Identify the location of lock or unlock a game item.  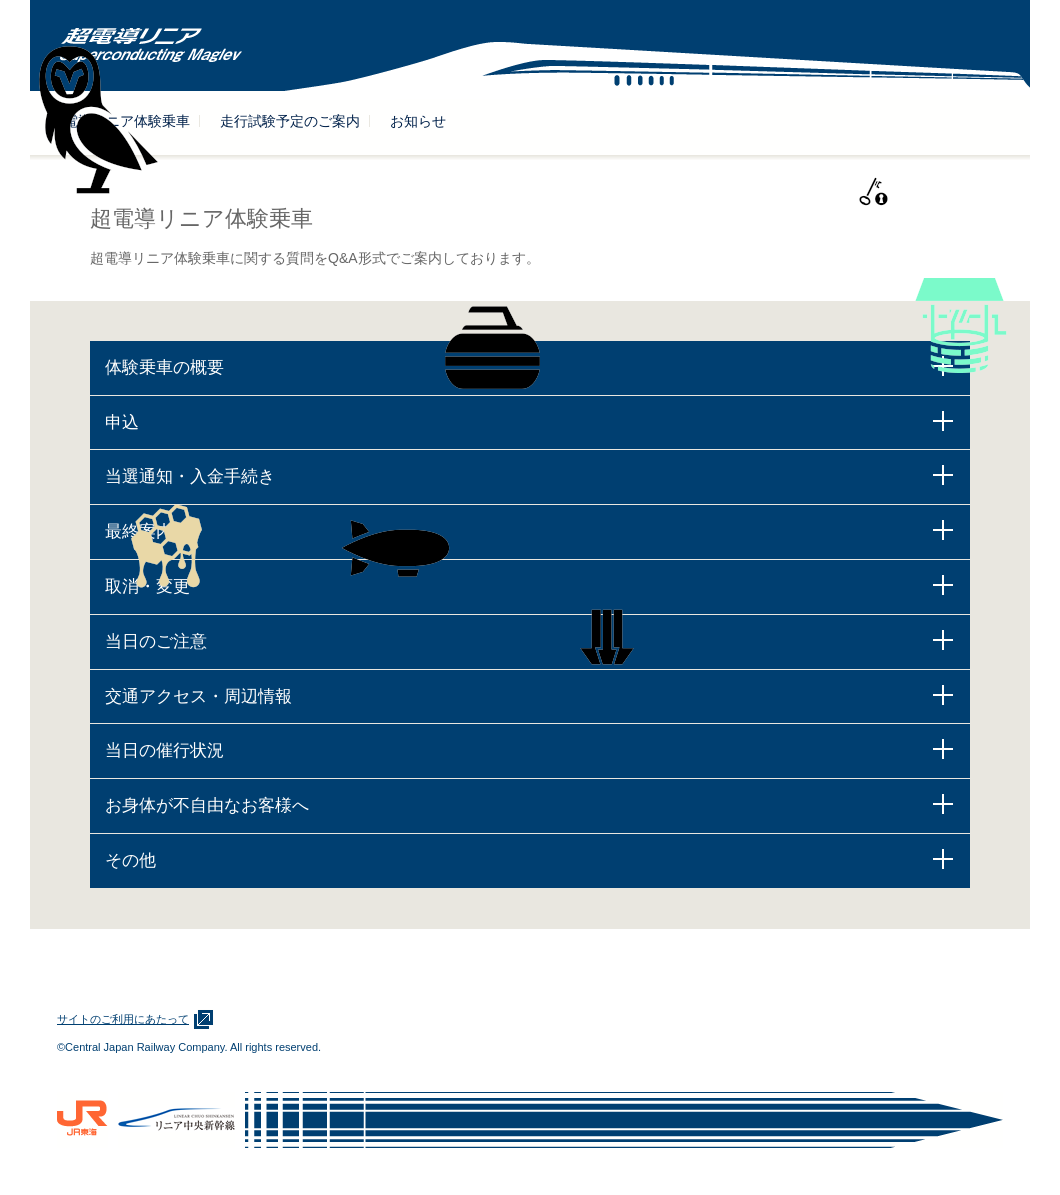
(873, 191).